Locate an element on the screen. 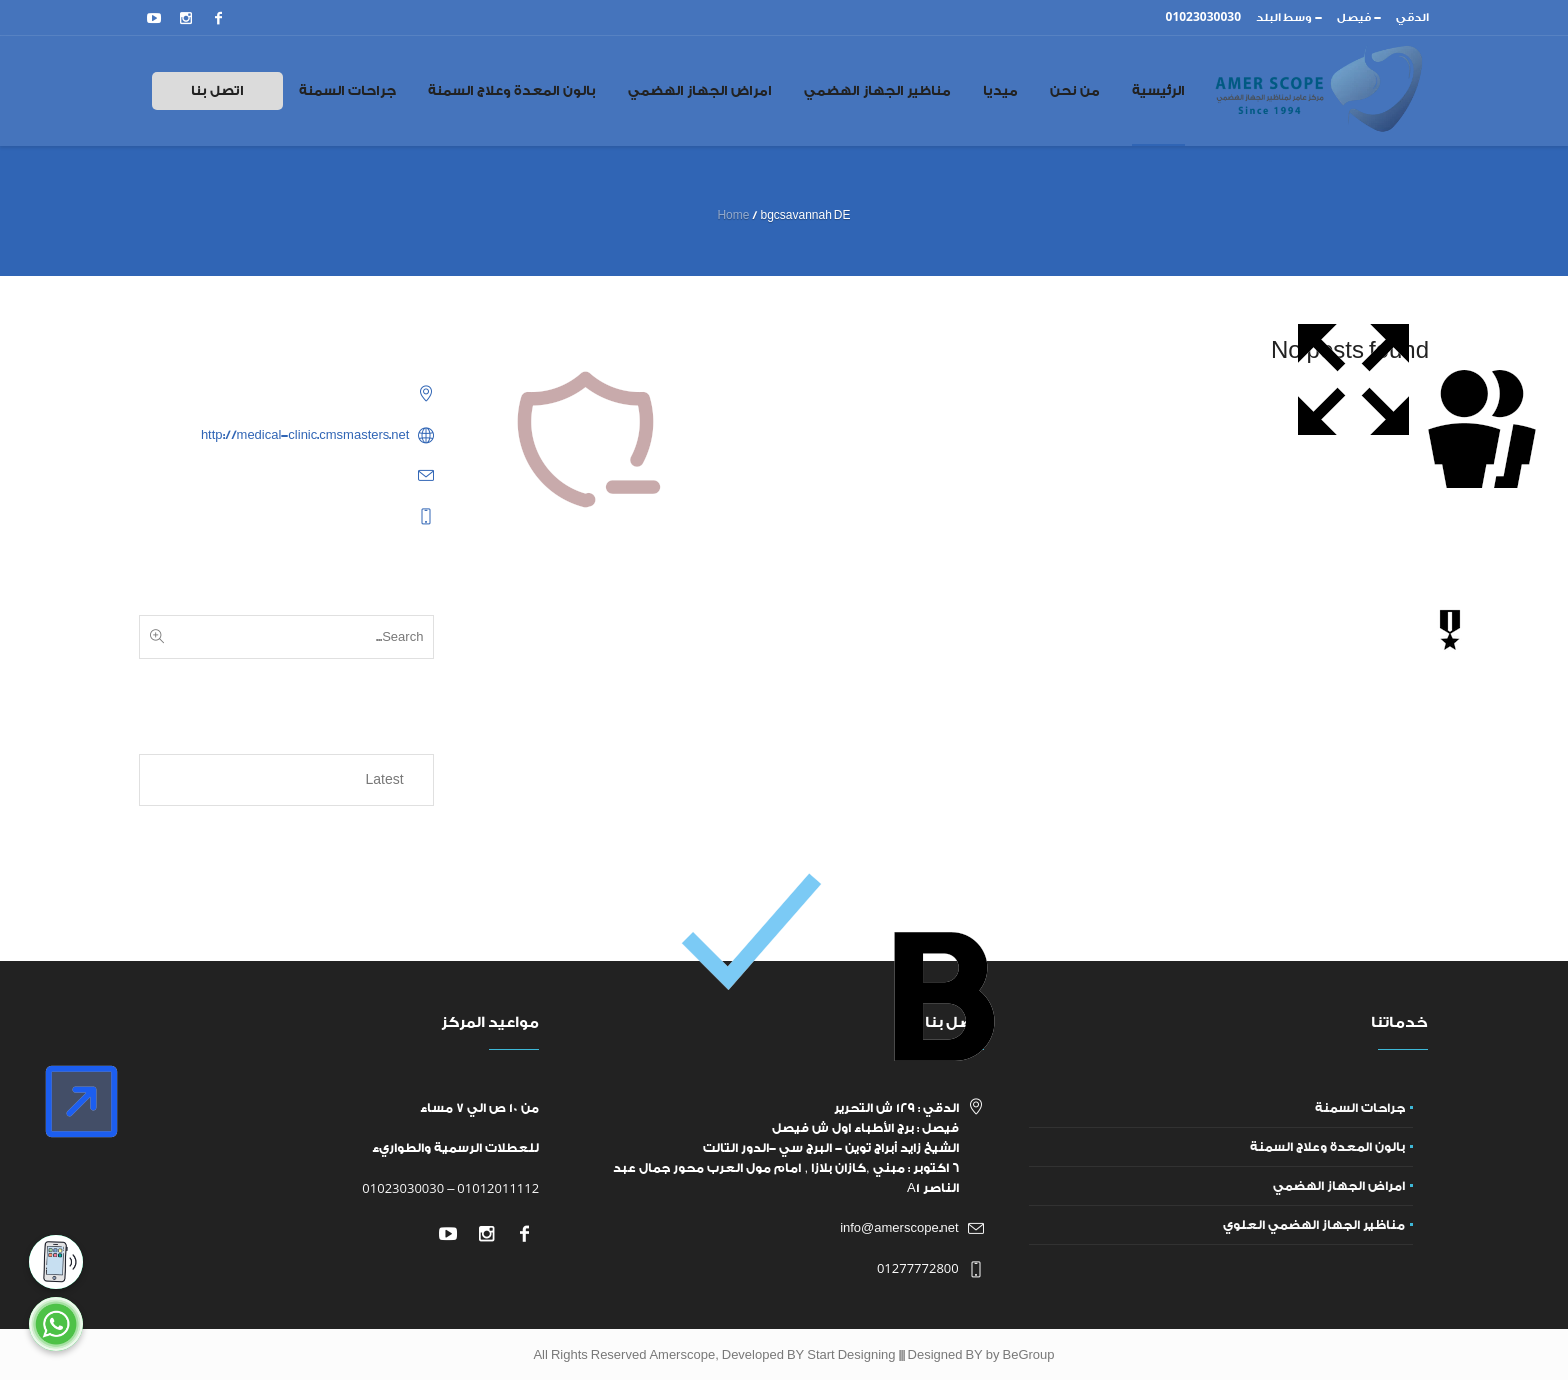  confirm or submit an action is located at coordinates (751, 931).